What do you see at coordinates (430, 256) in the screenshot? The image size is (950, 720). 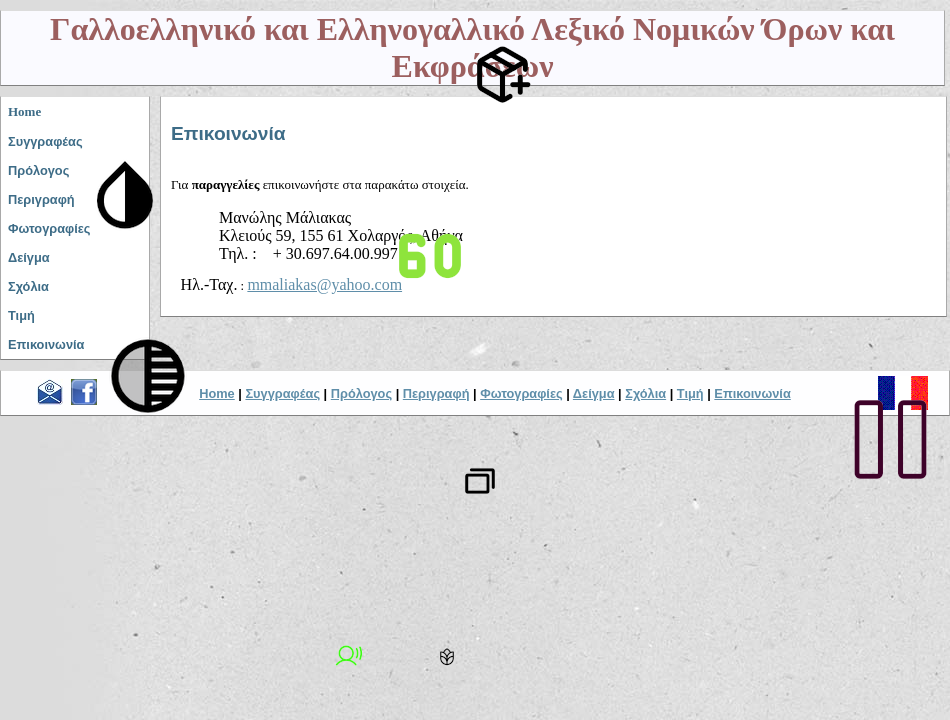 I see `indicates a 60-second timer or countdown` at bounding box center [430, 256].